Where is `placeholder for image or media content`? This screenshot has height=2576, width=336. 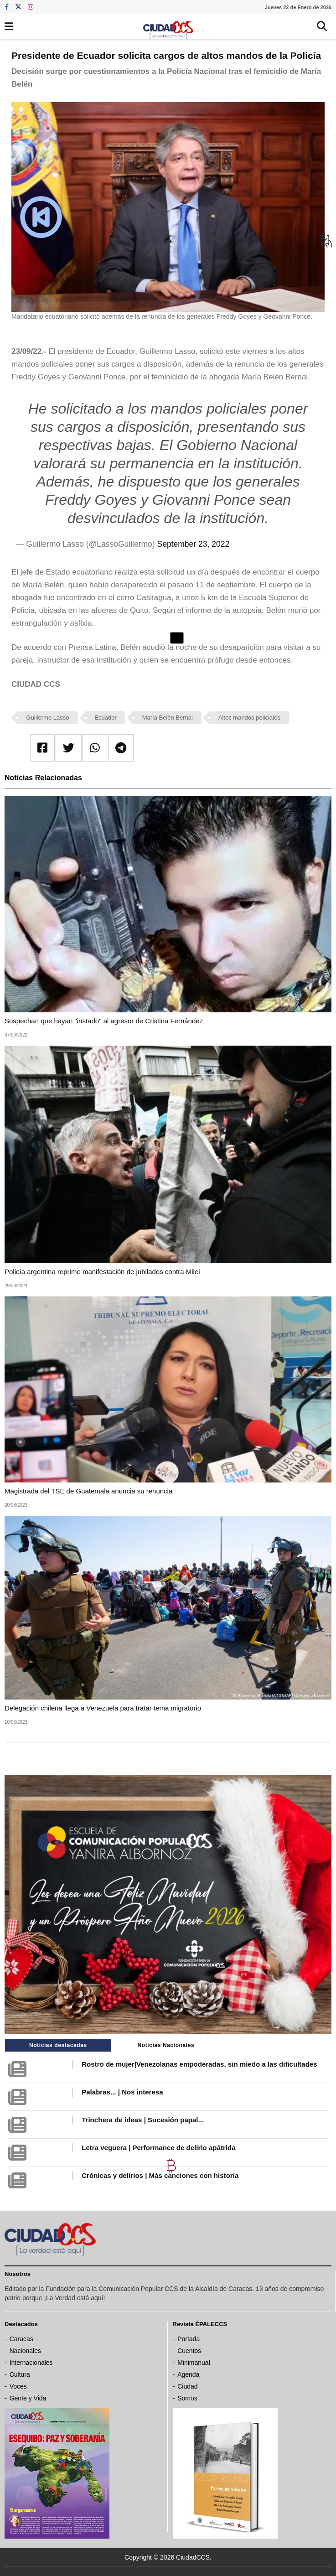 placeholder for image or media content is located at coordinates (177, 638).